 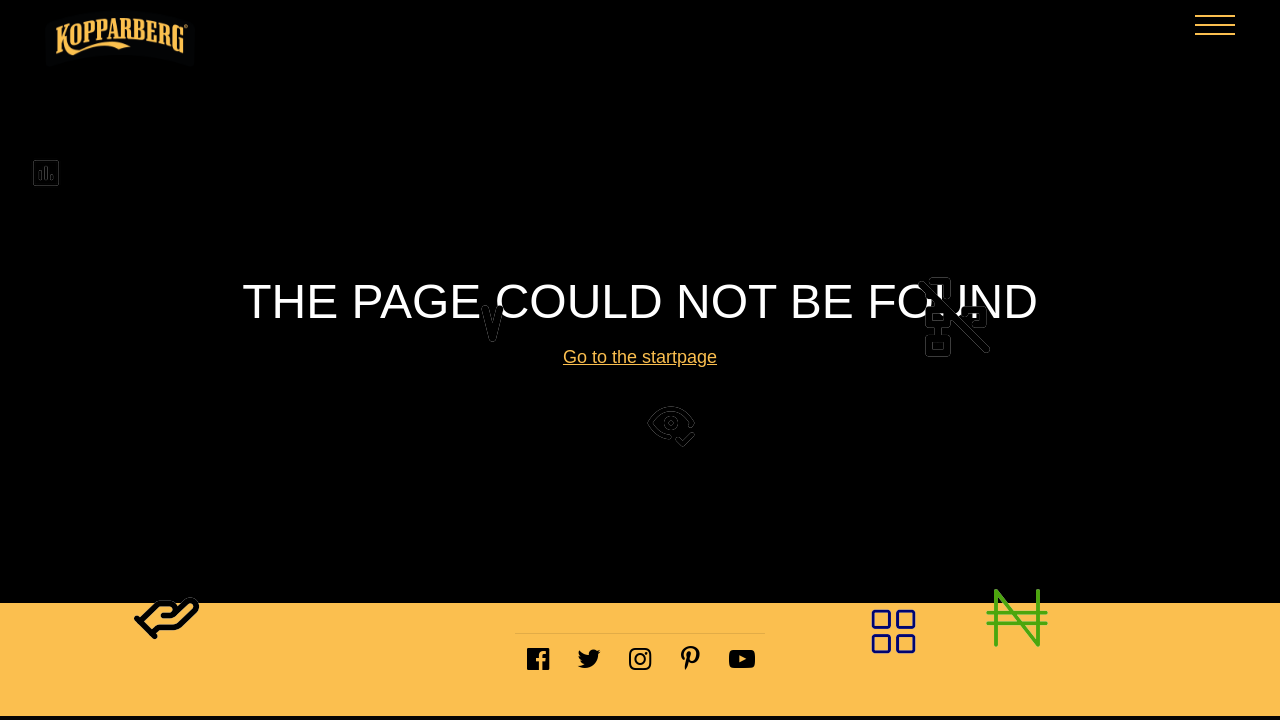 I want to click on disable schema or data structure view, so click(x=954, y=317).